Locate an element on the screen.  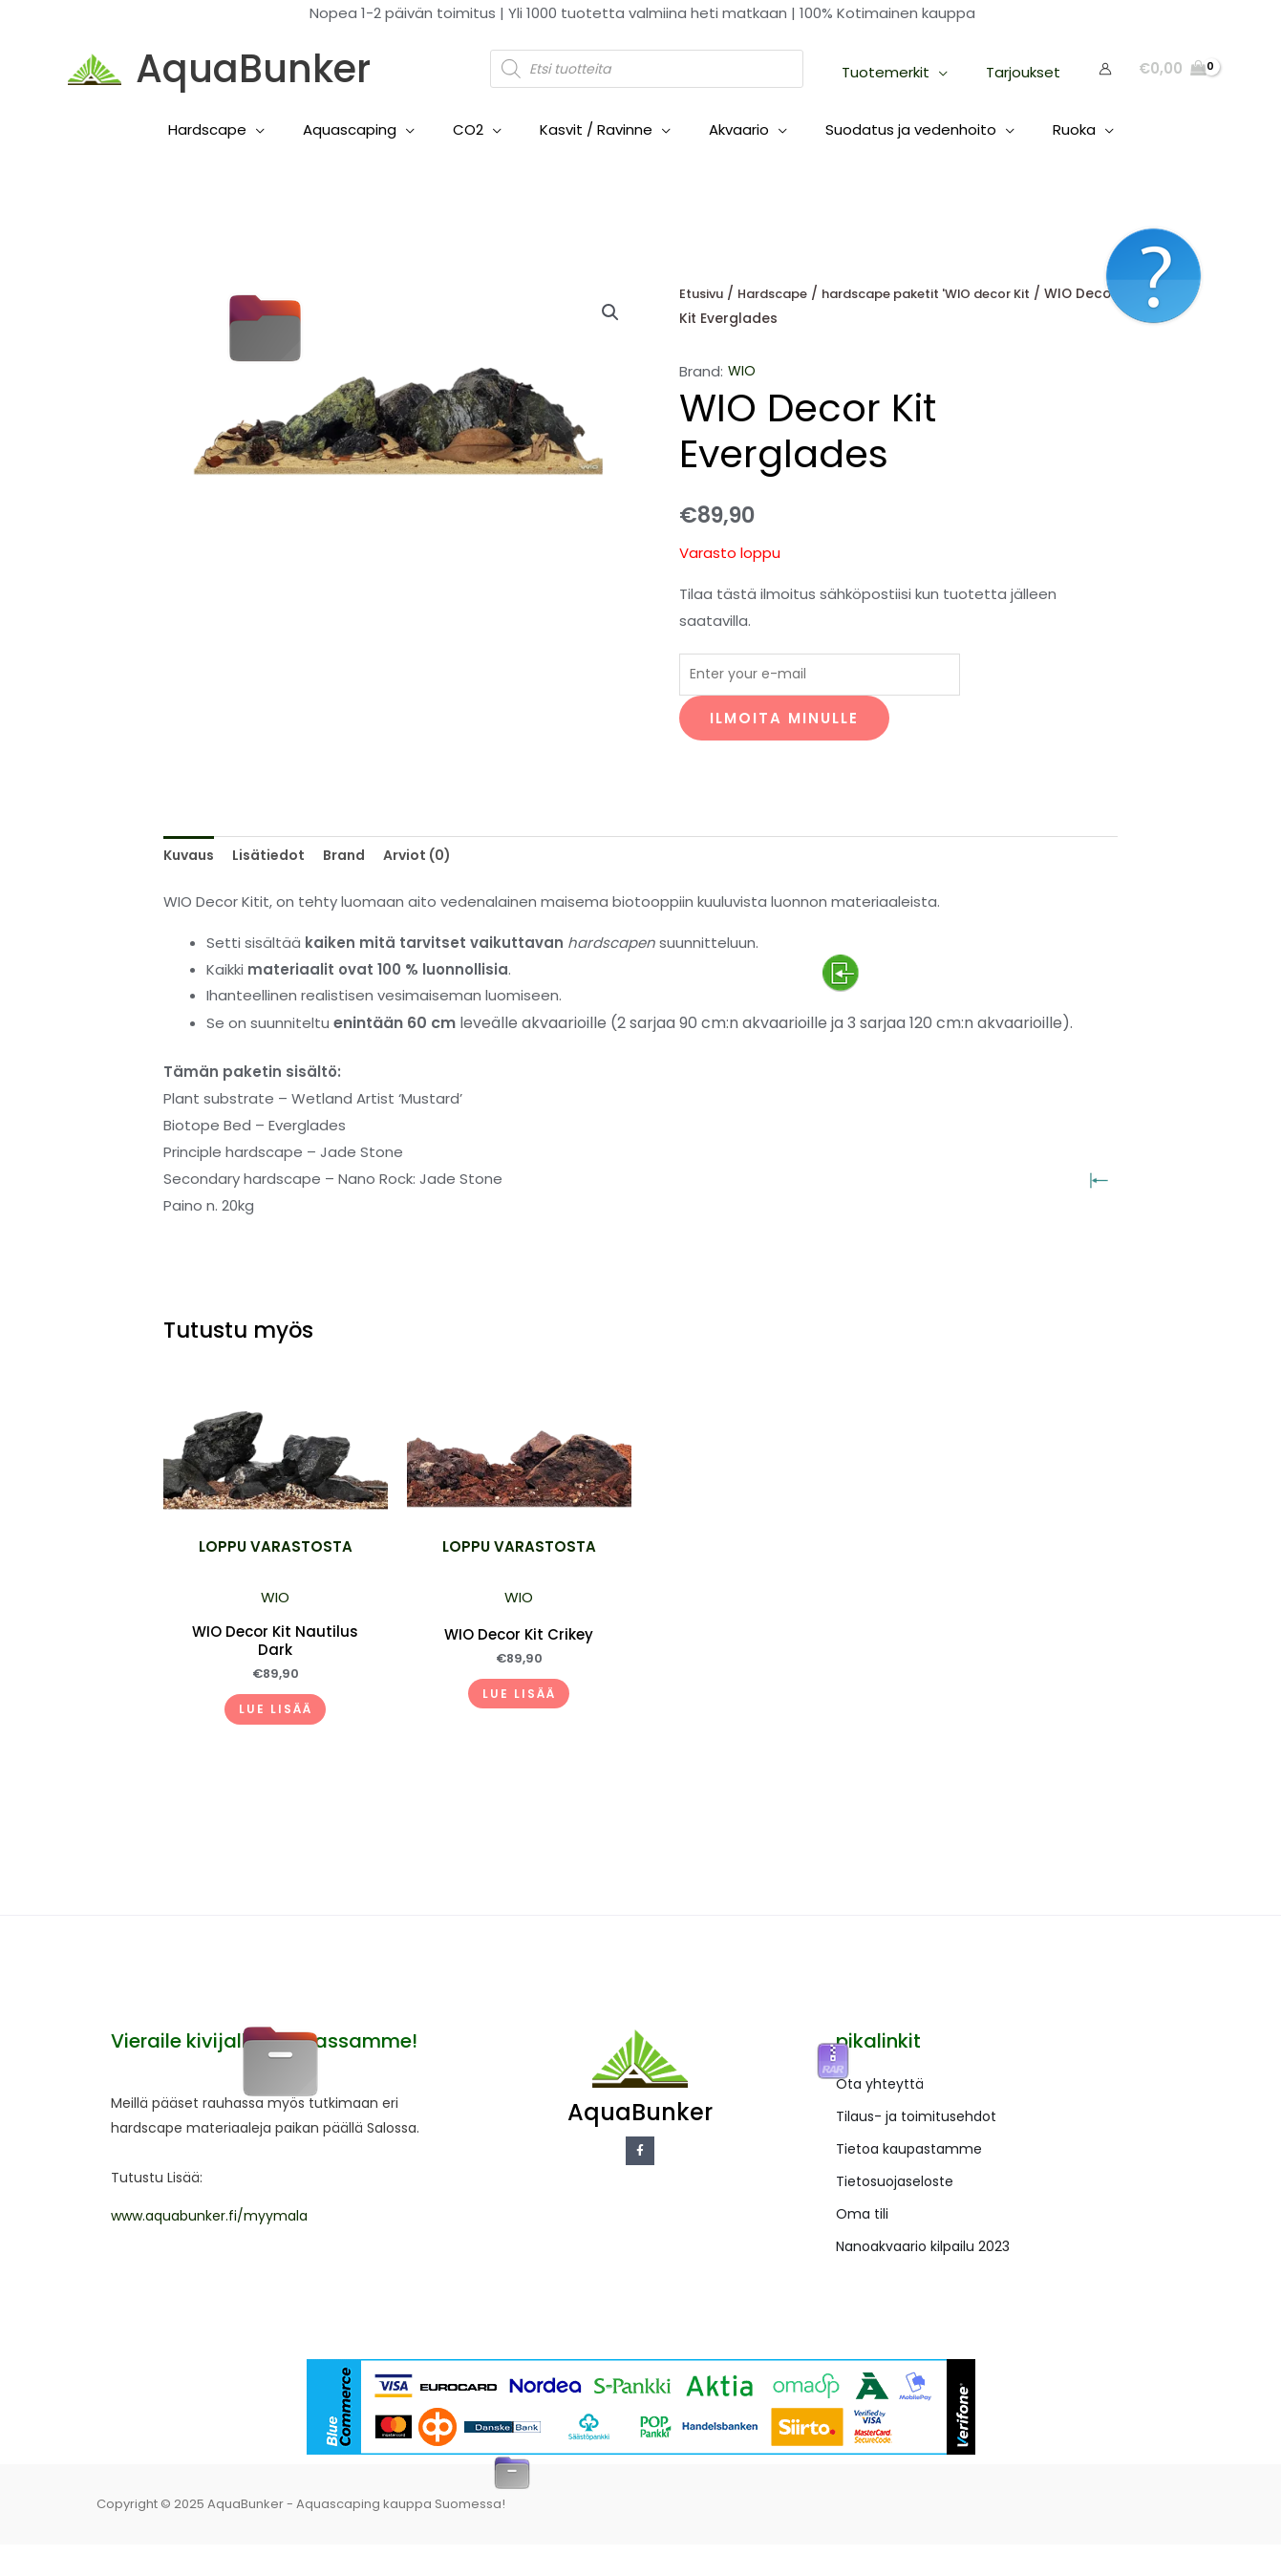
drop files here to move them into this folder is located at coordinates (265, 328).